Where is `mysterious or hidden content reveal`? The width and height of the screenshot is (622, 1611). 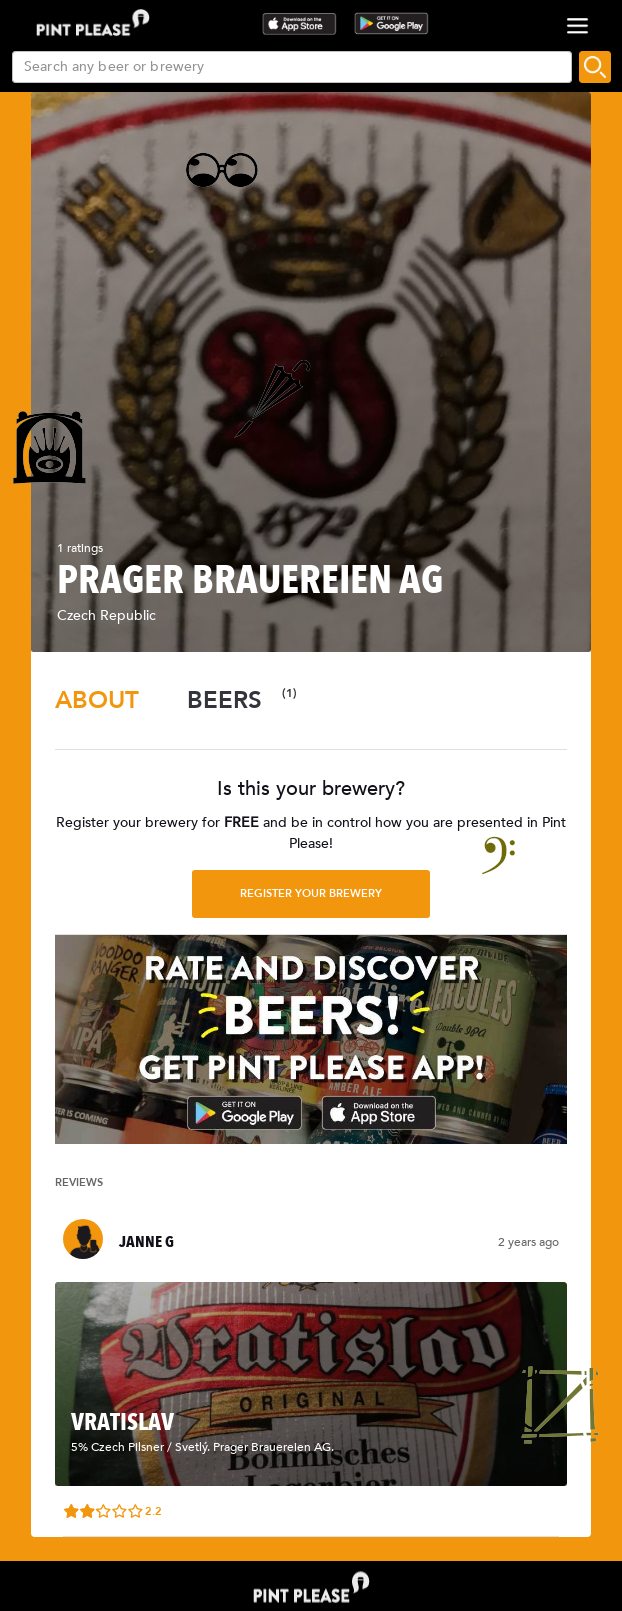
mysterious or hidden content reveal is located at coordinates (49, 447).